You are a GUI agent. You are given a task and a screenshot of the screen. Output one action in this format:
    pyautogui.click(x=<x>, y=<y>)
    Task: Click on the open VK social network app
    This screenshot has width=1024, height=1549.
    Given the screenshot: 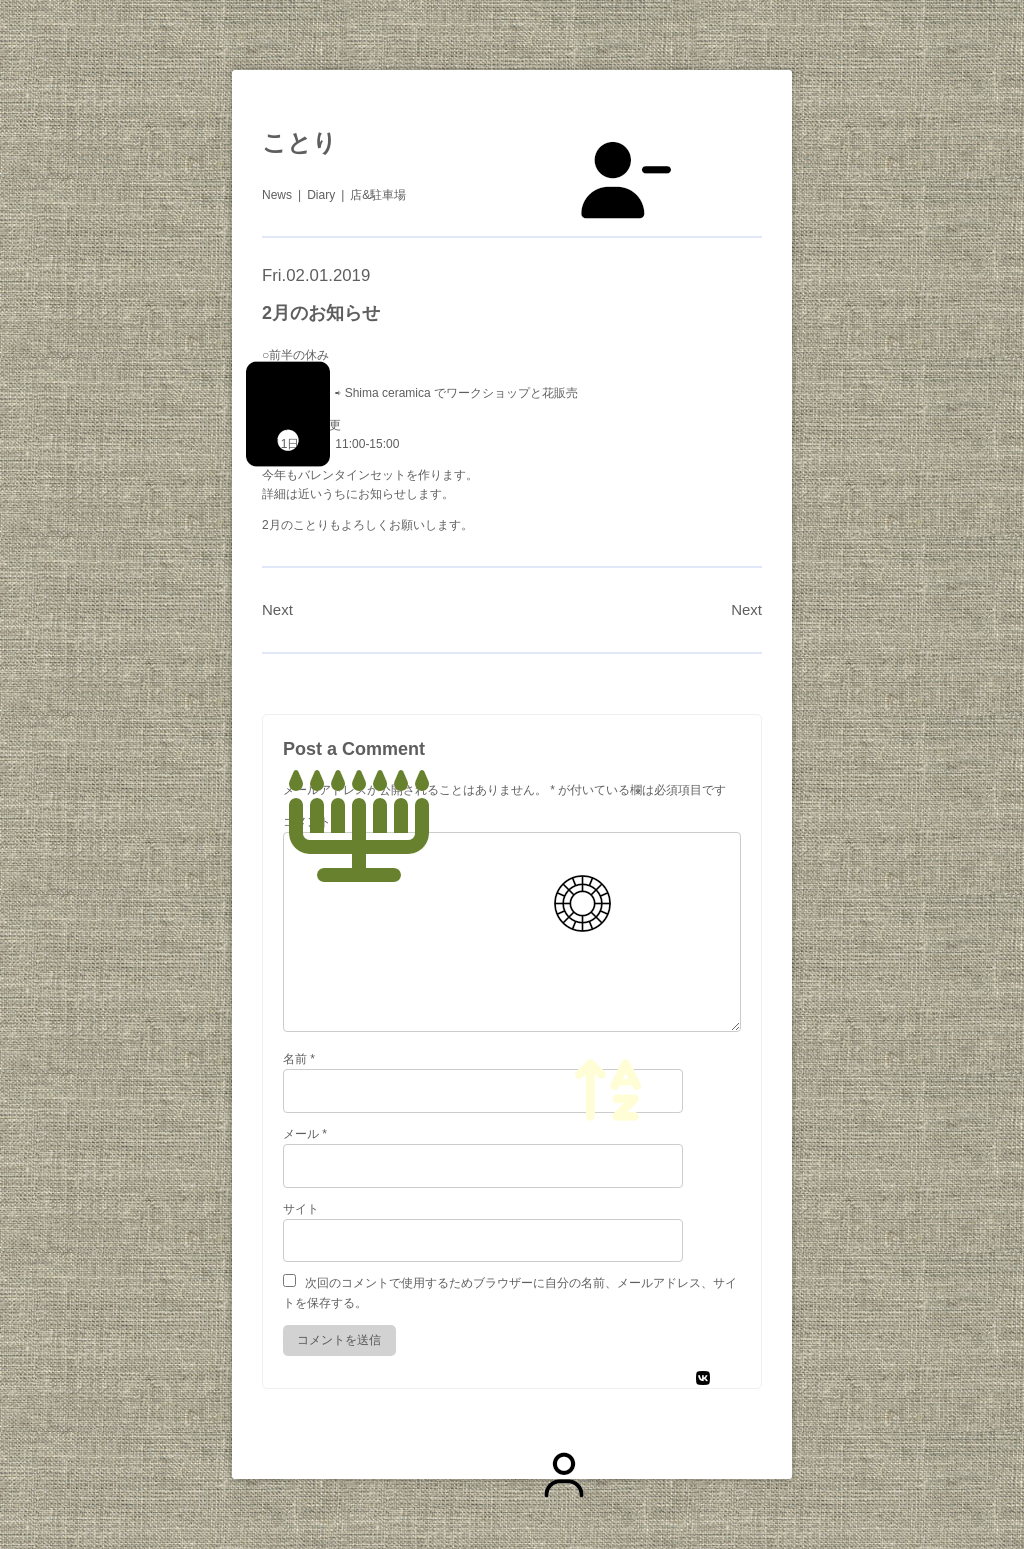 What is the action you would take?
    pyautogui.click(x=703, y=1378)
    